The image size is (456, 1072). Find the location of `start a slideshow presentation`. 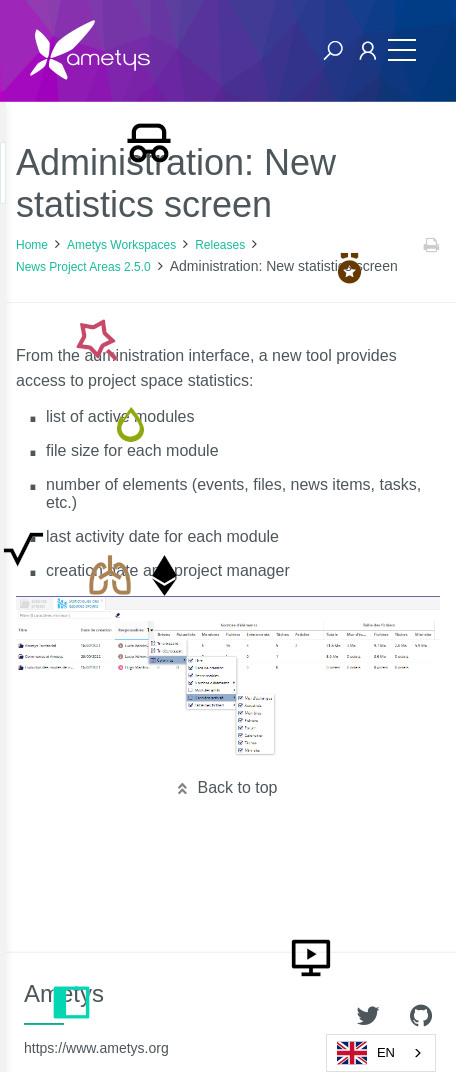

start a slideshow presentation is located at coordinates (311, 957).